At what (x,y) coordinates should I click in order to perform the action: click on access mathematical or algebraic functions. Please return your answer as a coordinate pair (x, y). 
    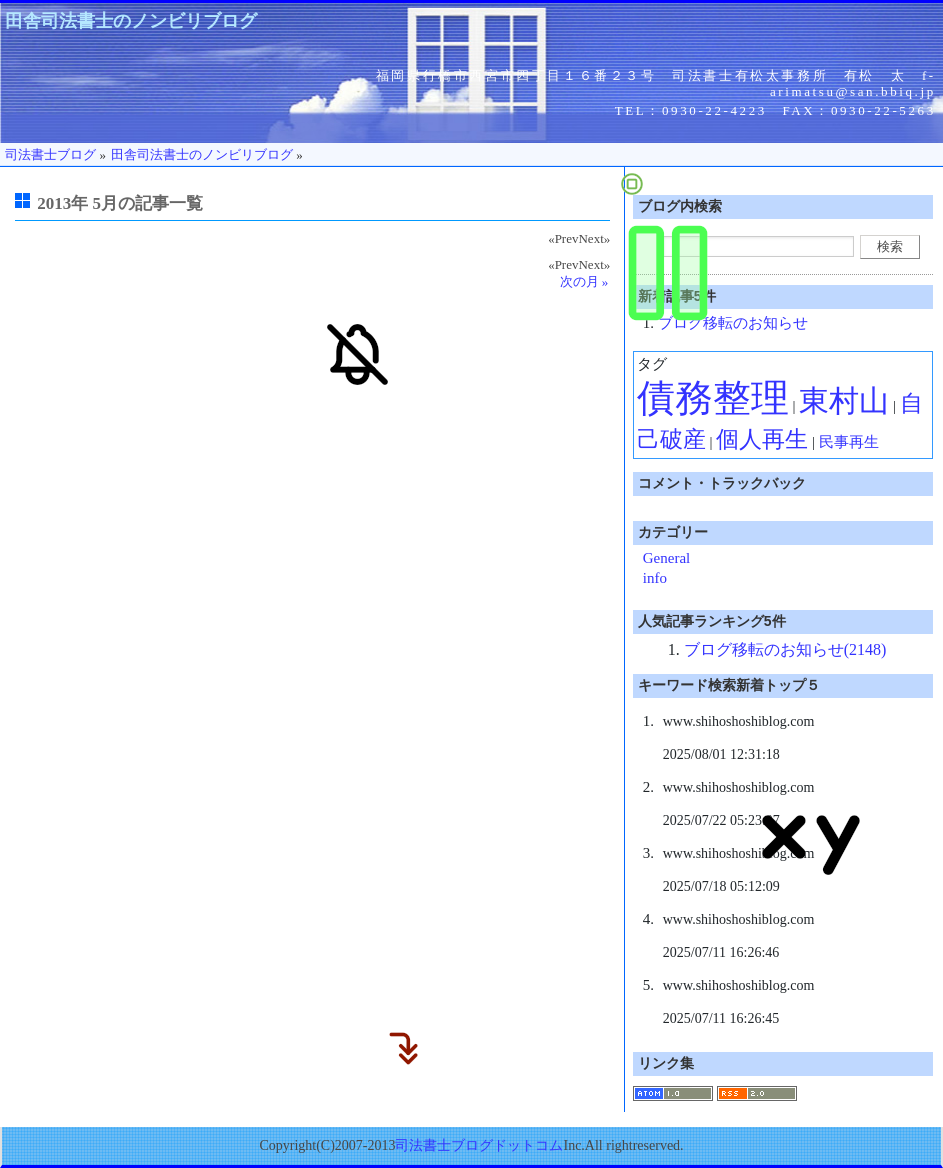
    Looking at the image, I should click on (811, 837).